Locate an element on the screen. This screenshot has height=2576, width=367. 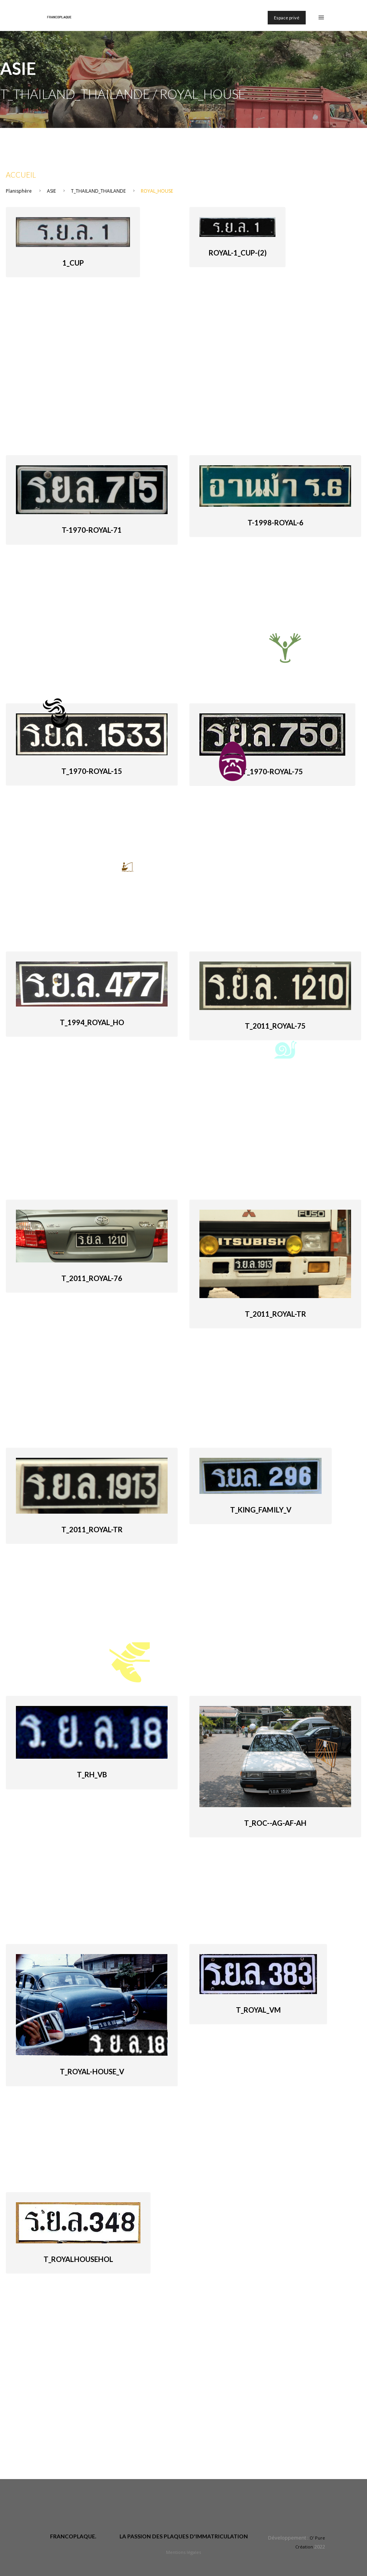
access fishing activity or minigame is located at coordinates (128, 867).